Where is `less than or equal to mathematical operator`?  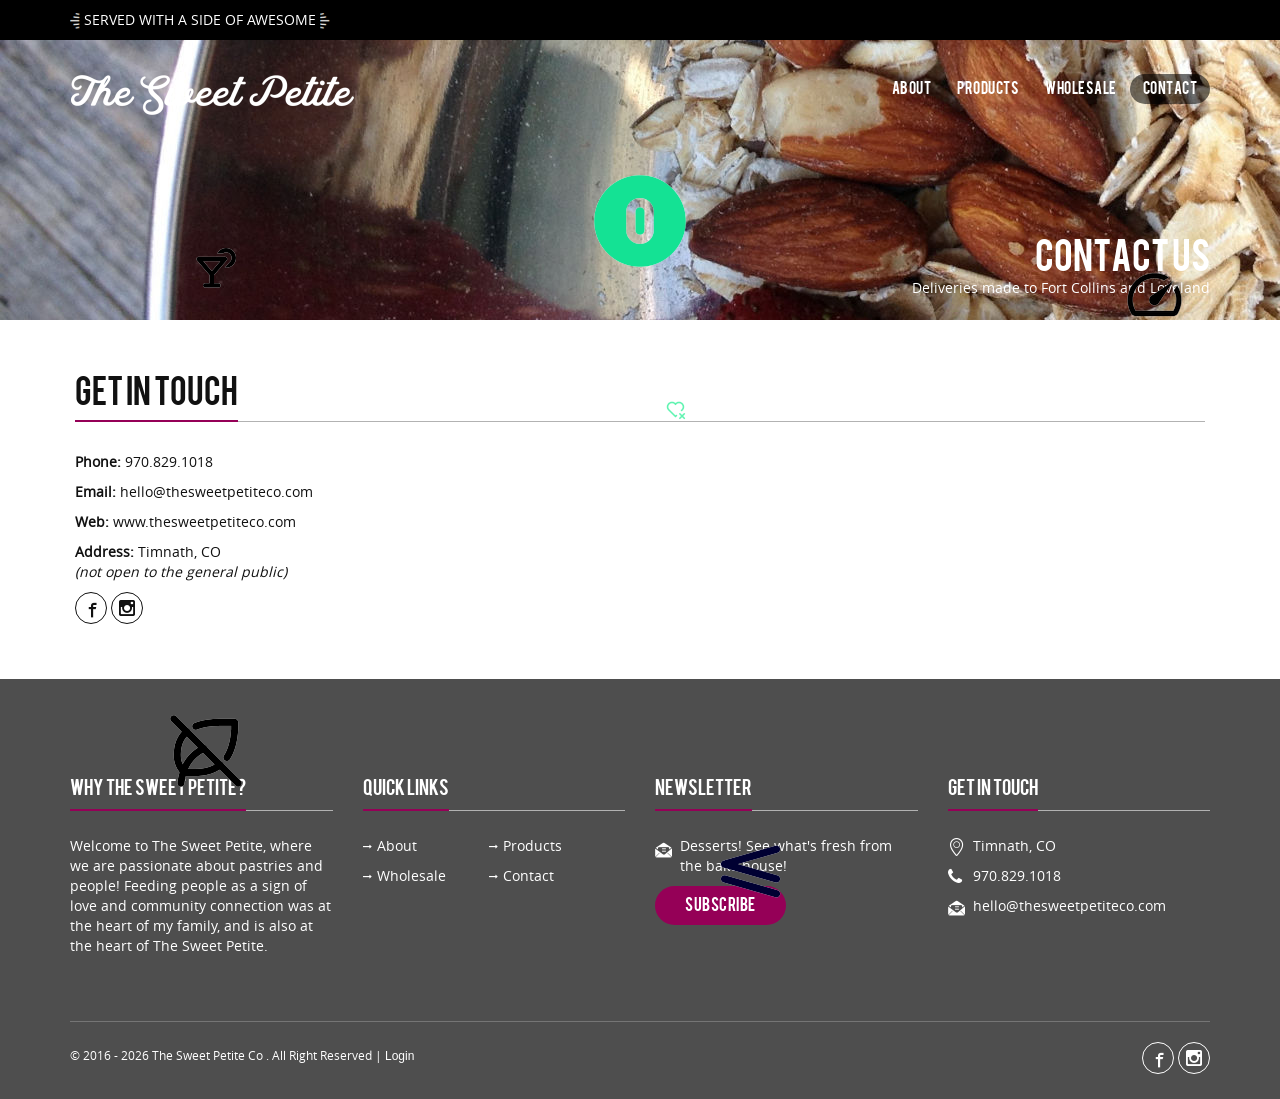
less than or equal to mathematical operator is located at coordinates (750, 871).